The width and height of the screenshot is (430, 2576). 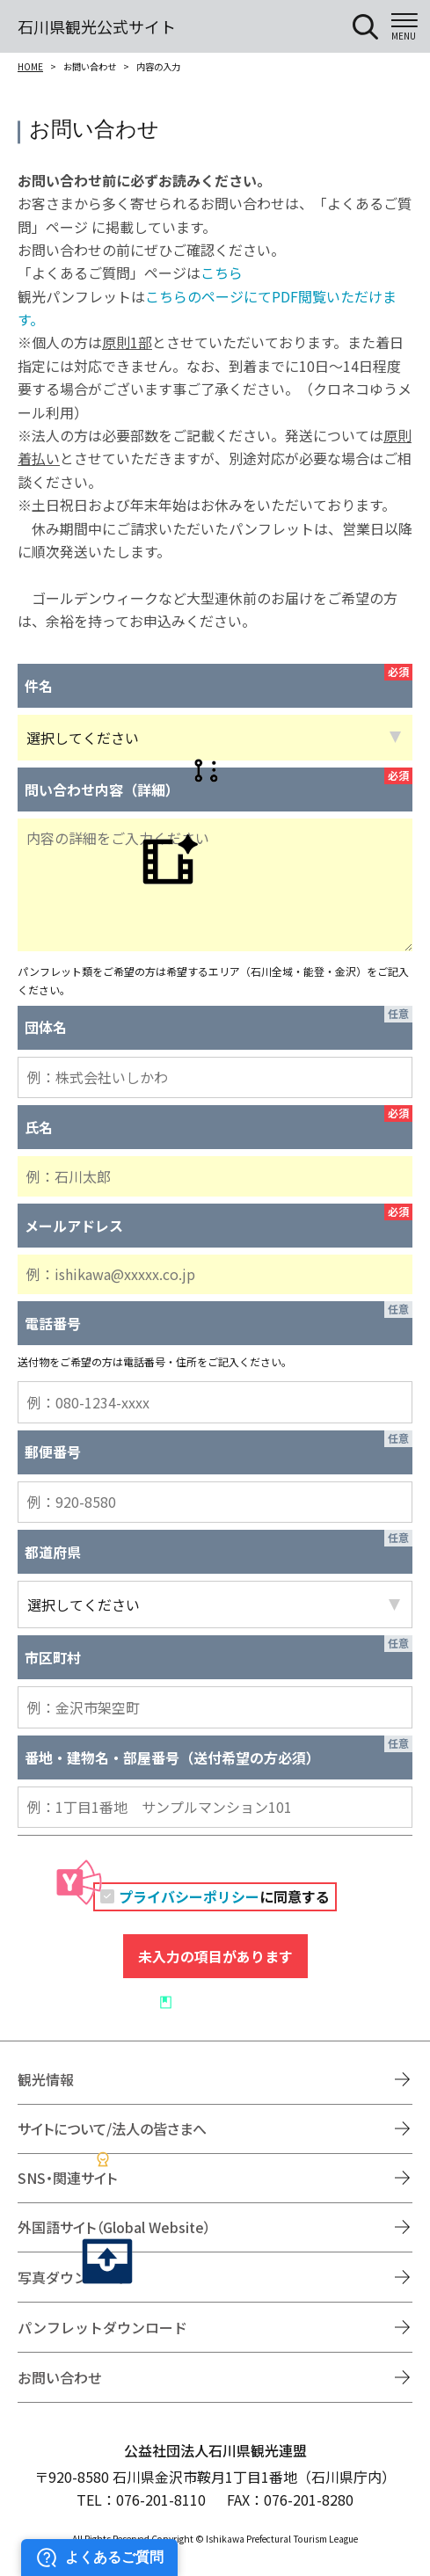 I want to click on view user profile, so click(x=103, y=2159).